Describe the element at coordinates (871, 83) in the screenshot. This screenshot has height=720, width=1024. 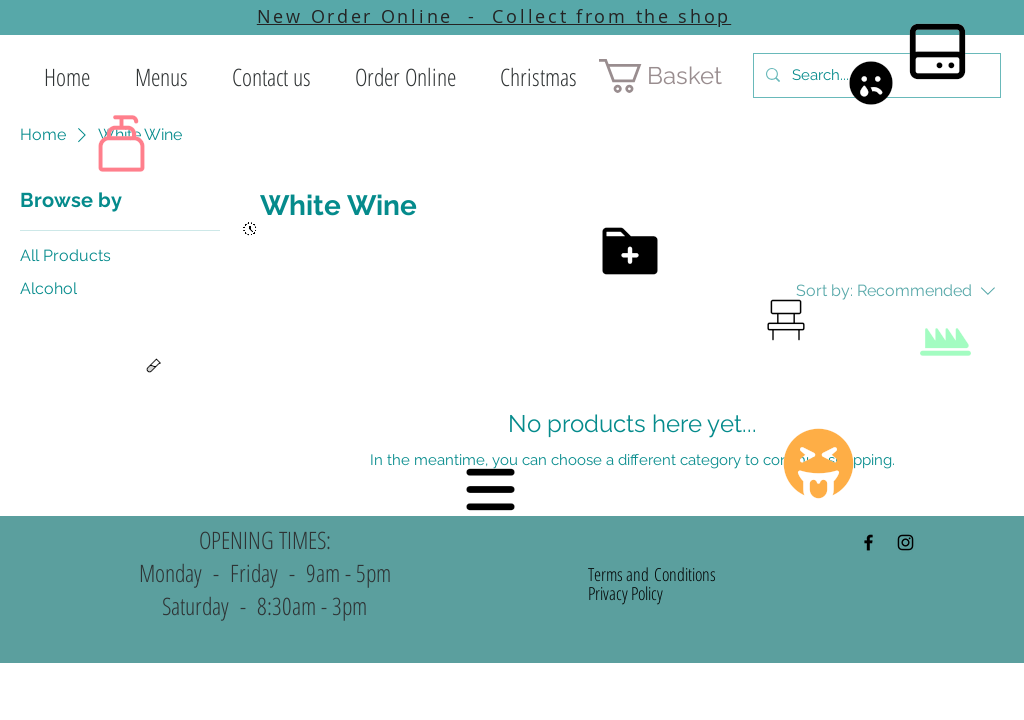
I see `indicates an error or something went wrong` at that location.